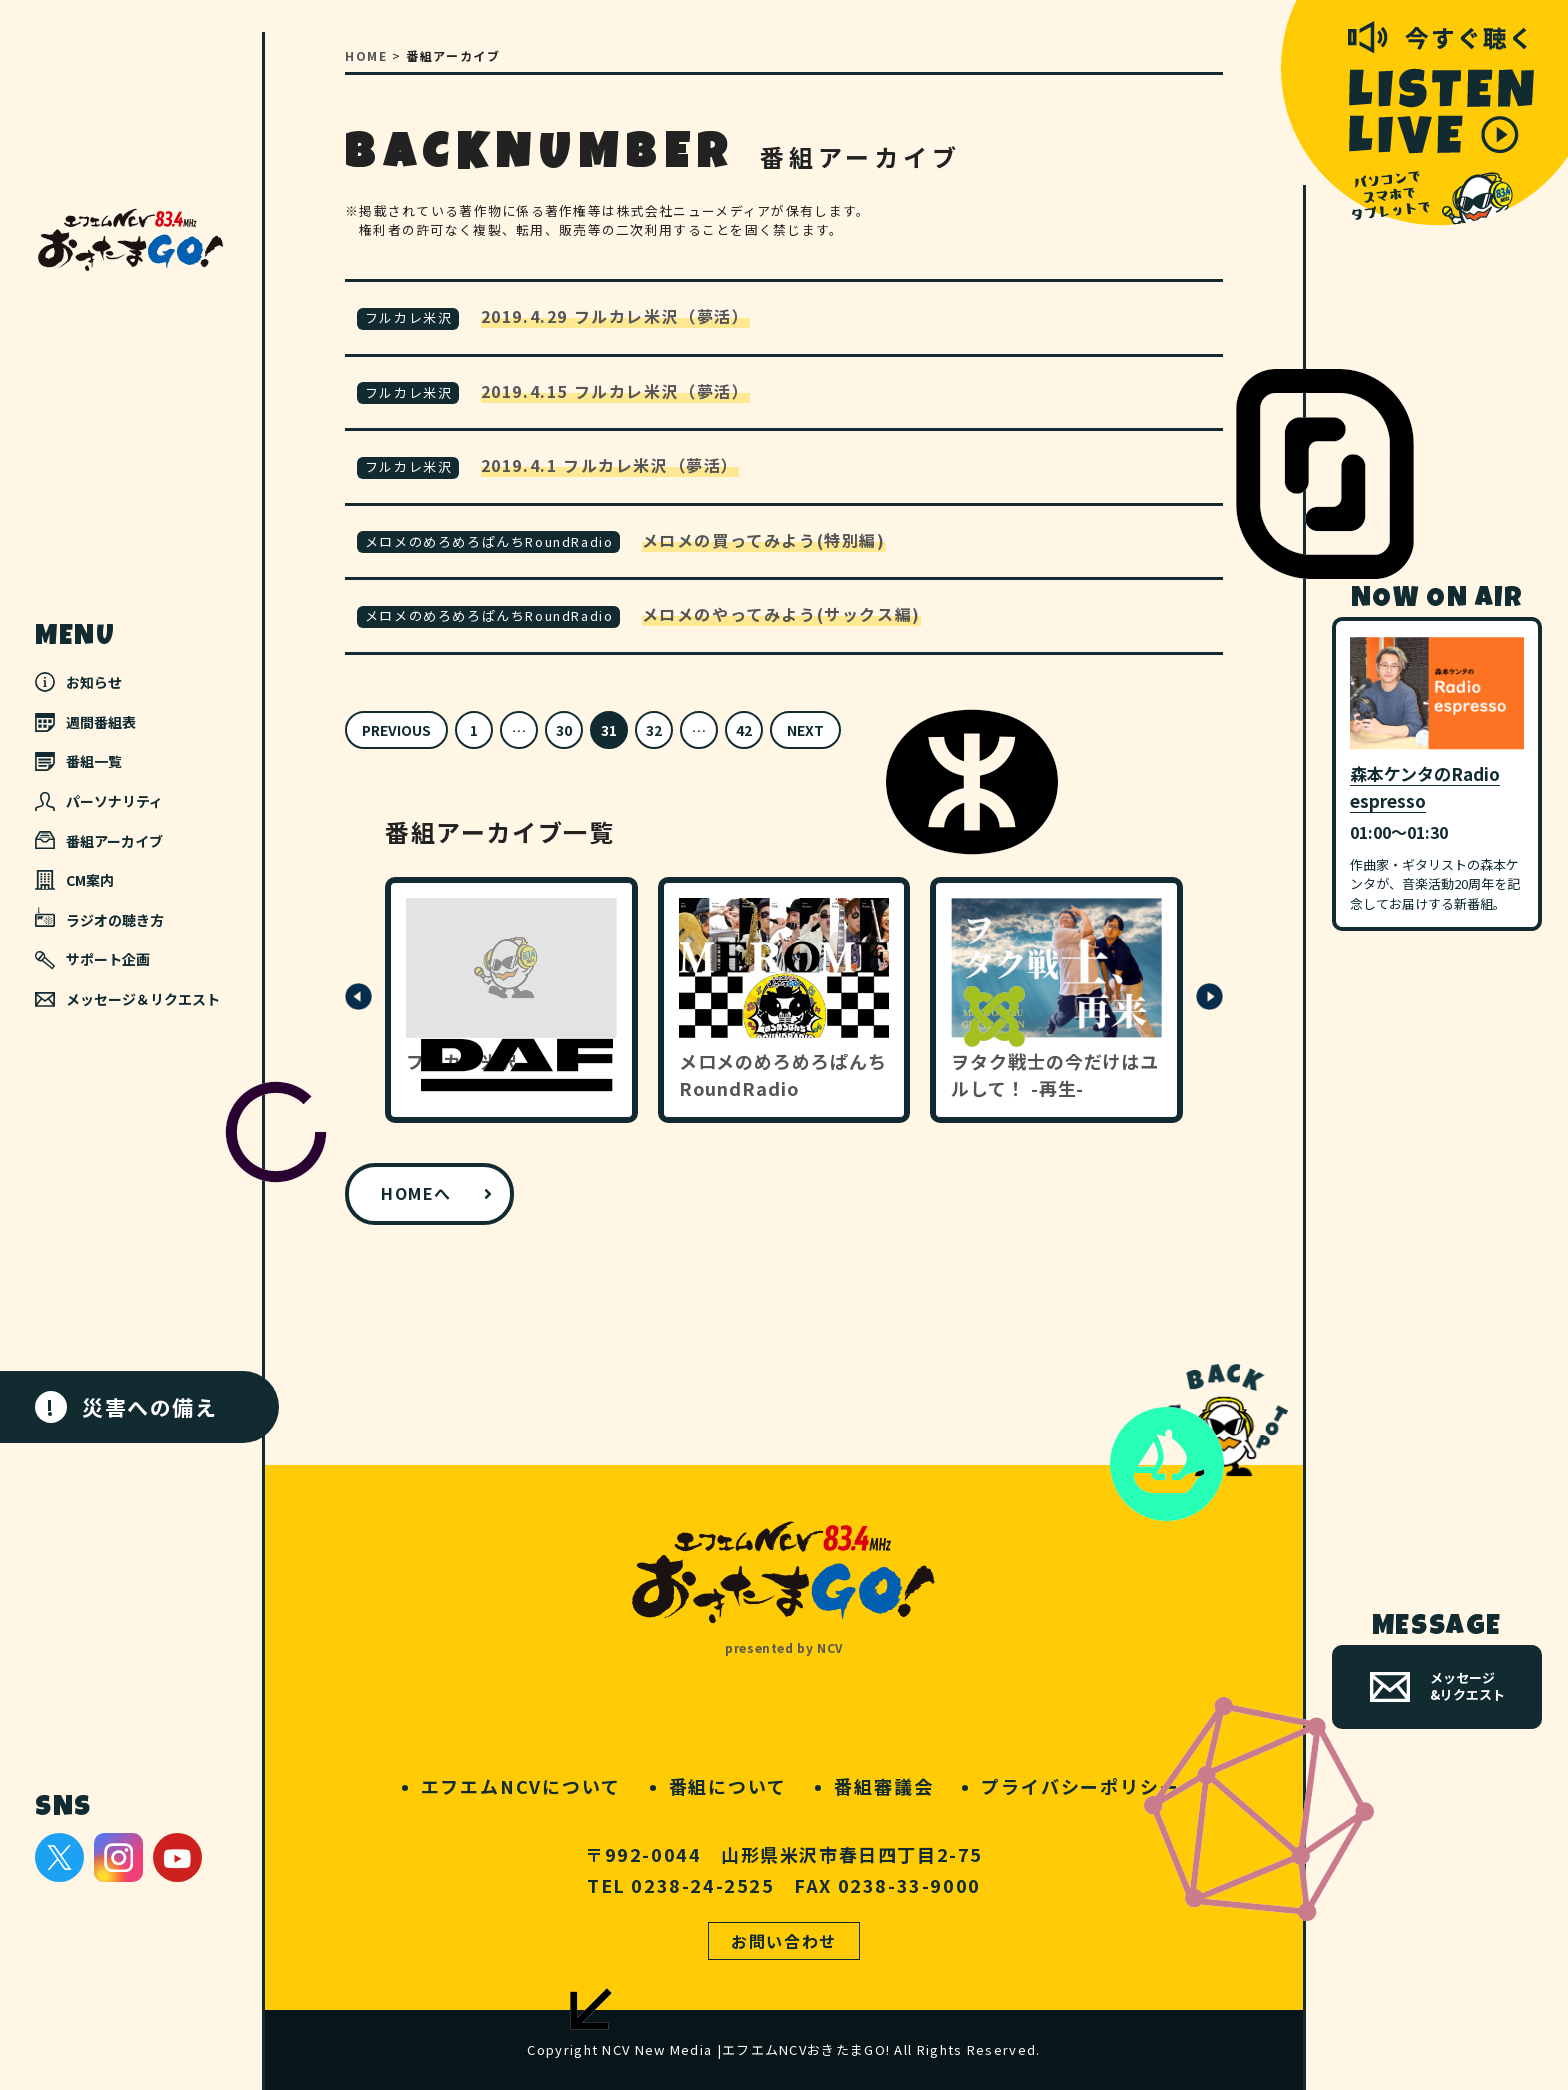 Image resolution: width=1568 pixels, height=2090 pixels. I want to click on navigate back and down, so click(587, 2012).